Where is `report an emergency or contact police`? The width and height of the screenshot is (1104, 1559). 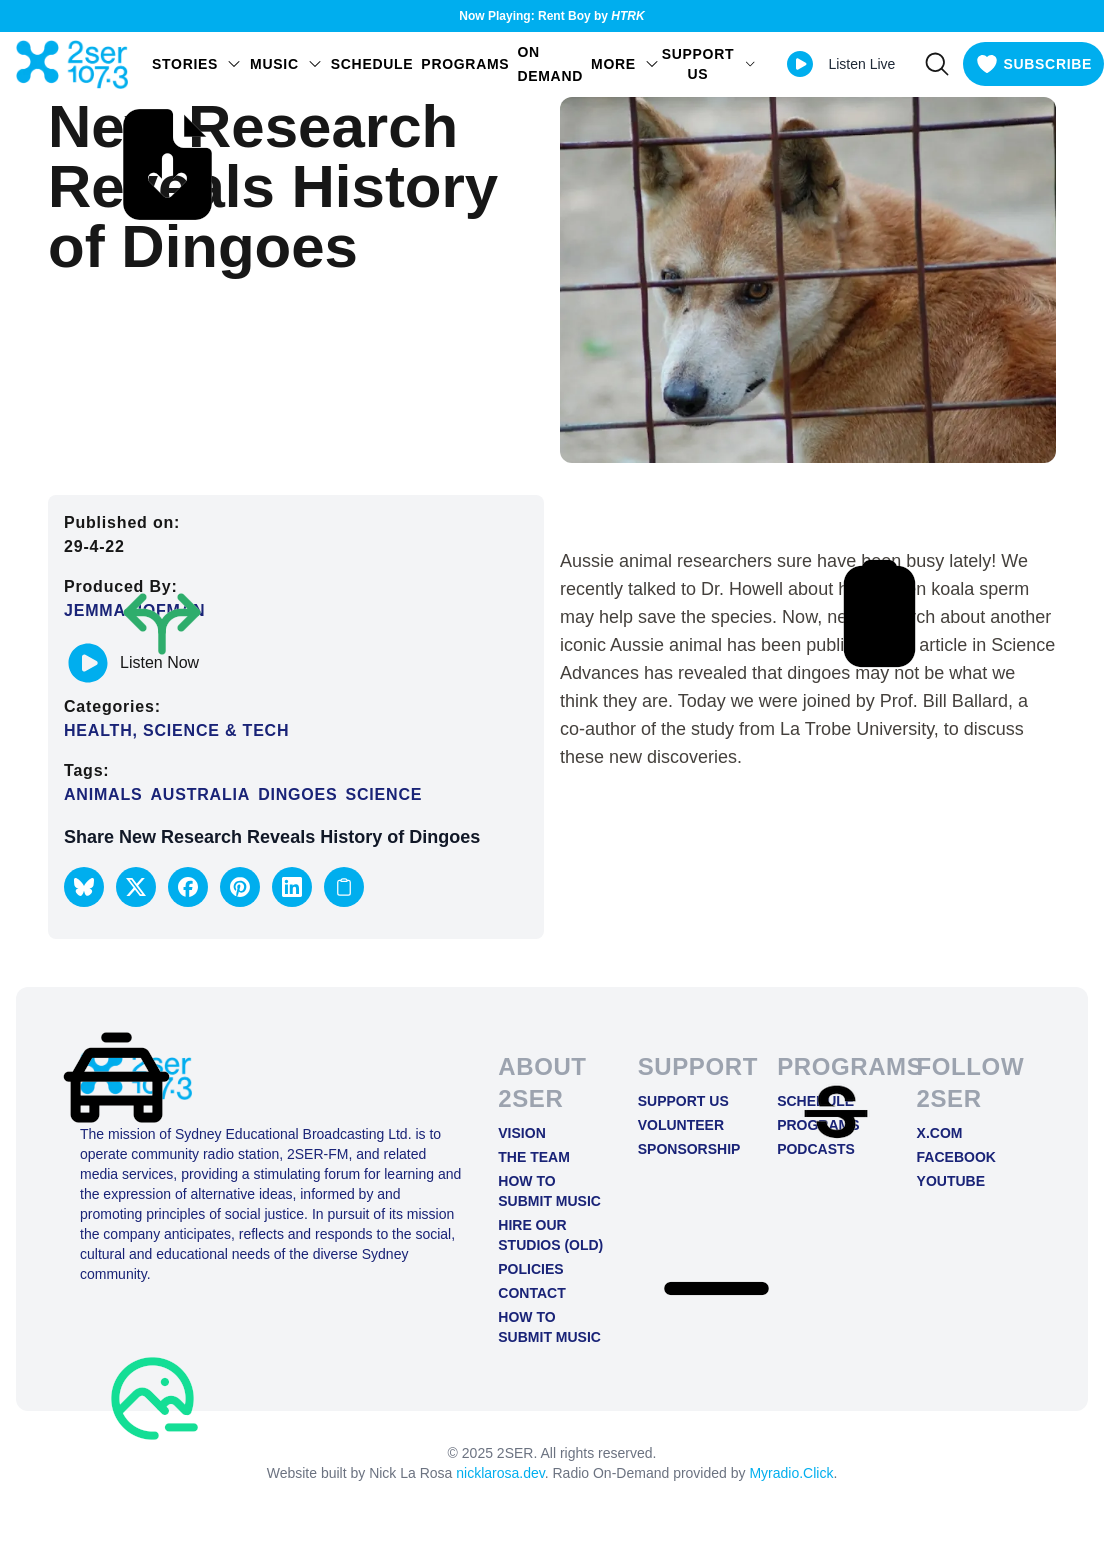 report an emergency or contact police is located at coordinates (116, 1083).